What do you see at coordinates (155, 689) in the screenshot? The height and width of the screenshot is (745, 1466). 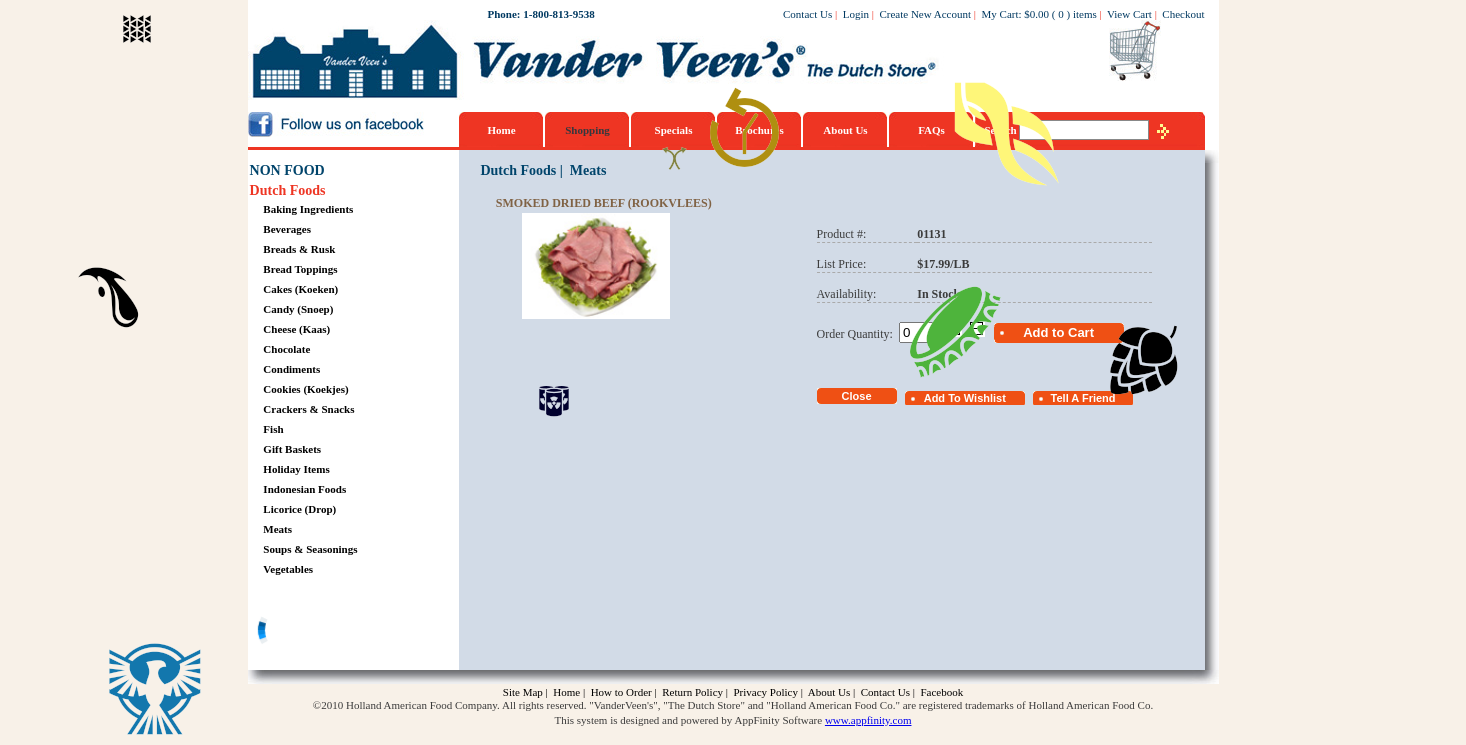 I see `condor or eagle emblem representing a faction or team` at bounding box center [155, 689].